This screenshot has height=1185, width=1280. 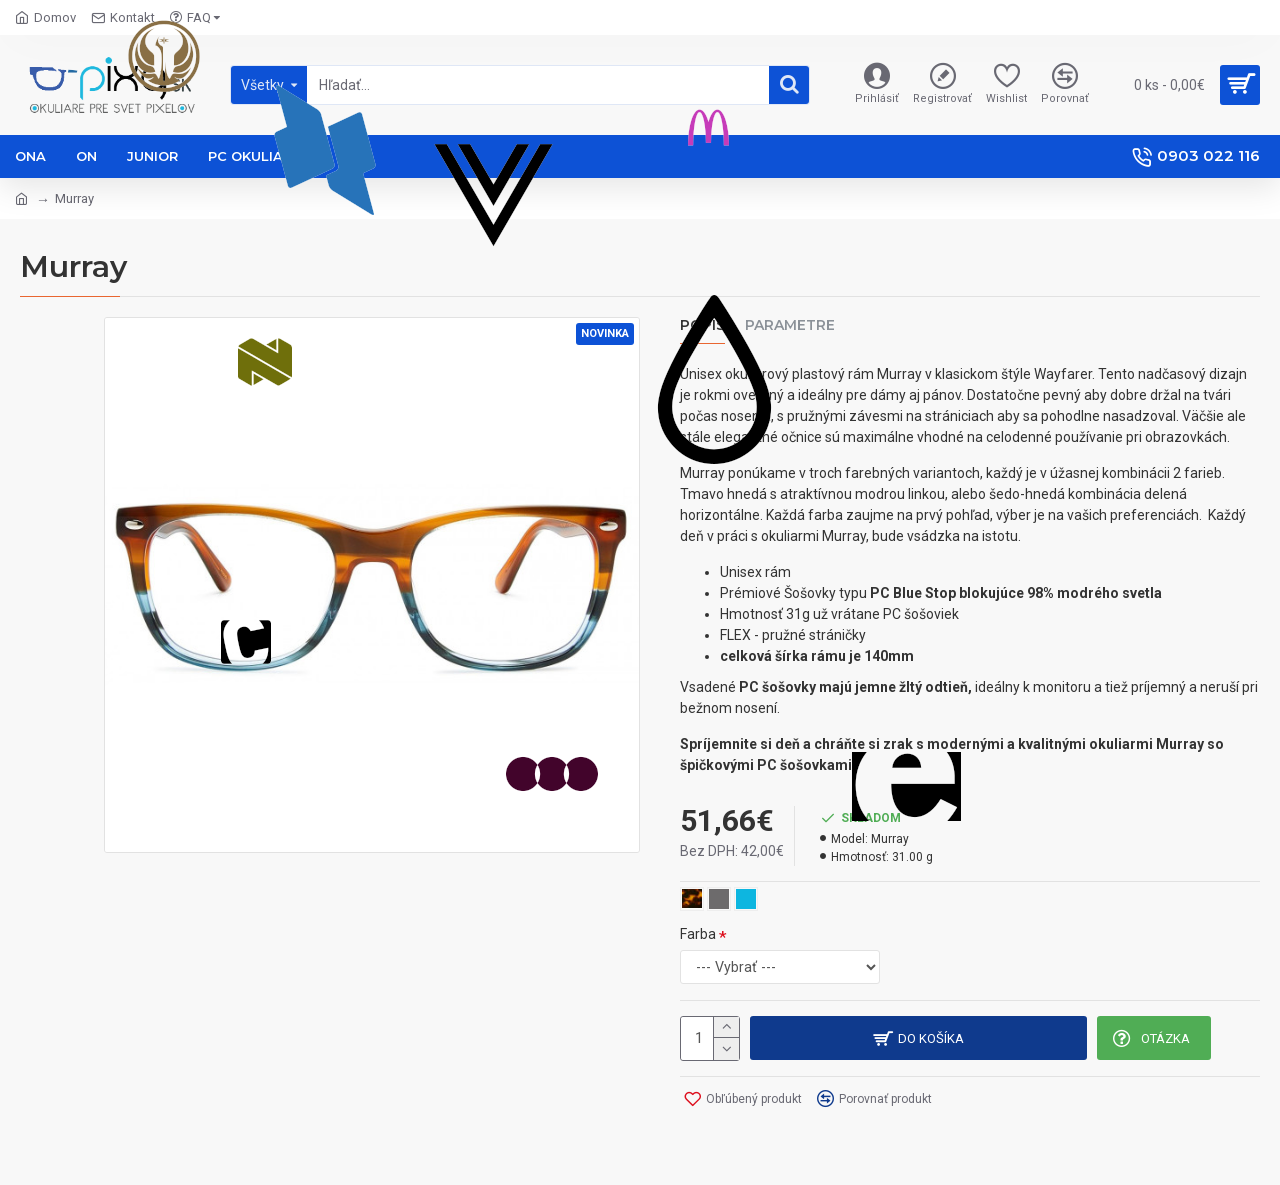 I want to click on open the McDonald's app, so click(x=708, y=127).